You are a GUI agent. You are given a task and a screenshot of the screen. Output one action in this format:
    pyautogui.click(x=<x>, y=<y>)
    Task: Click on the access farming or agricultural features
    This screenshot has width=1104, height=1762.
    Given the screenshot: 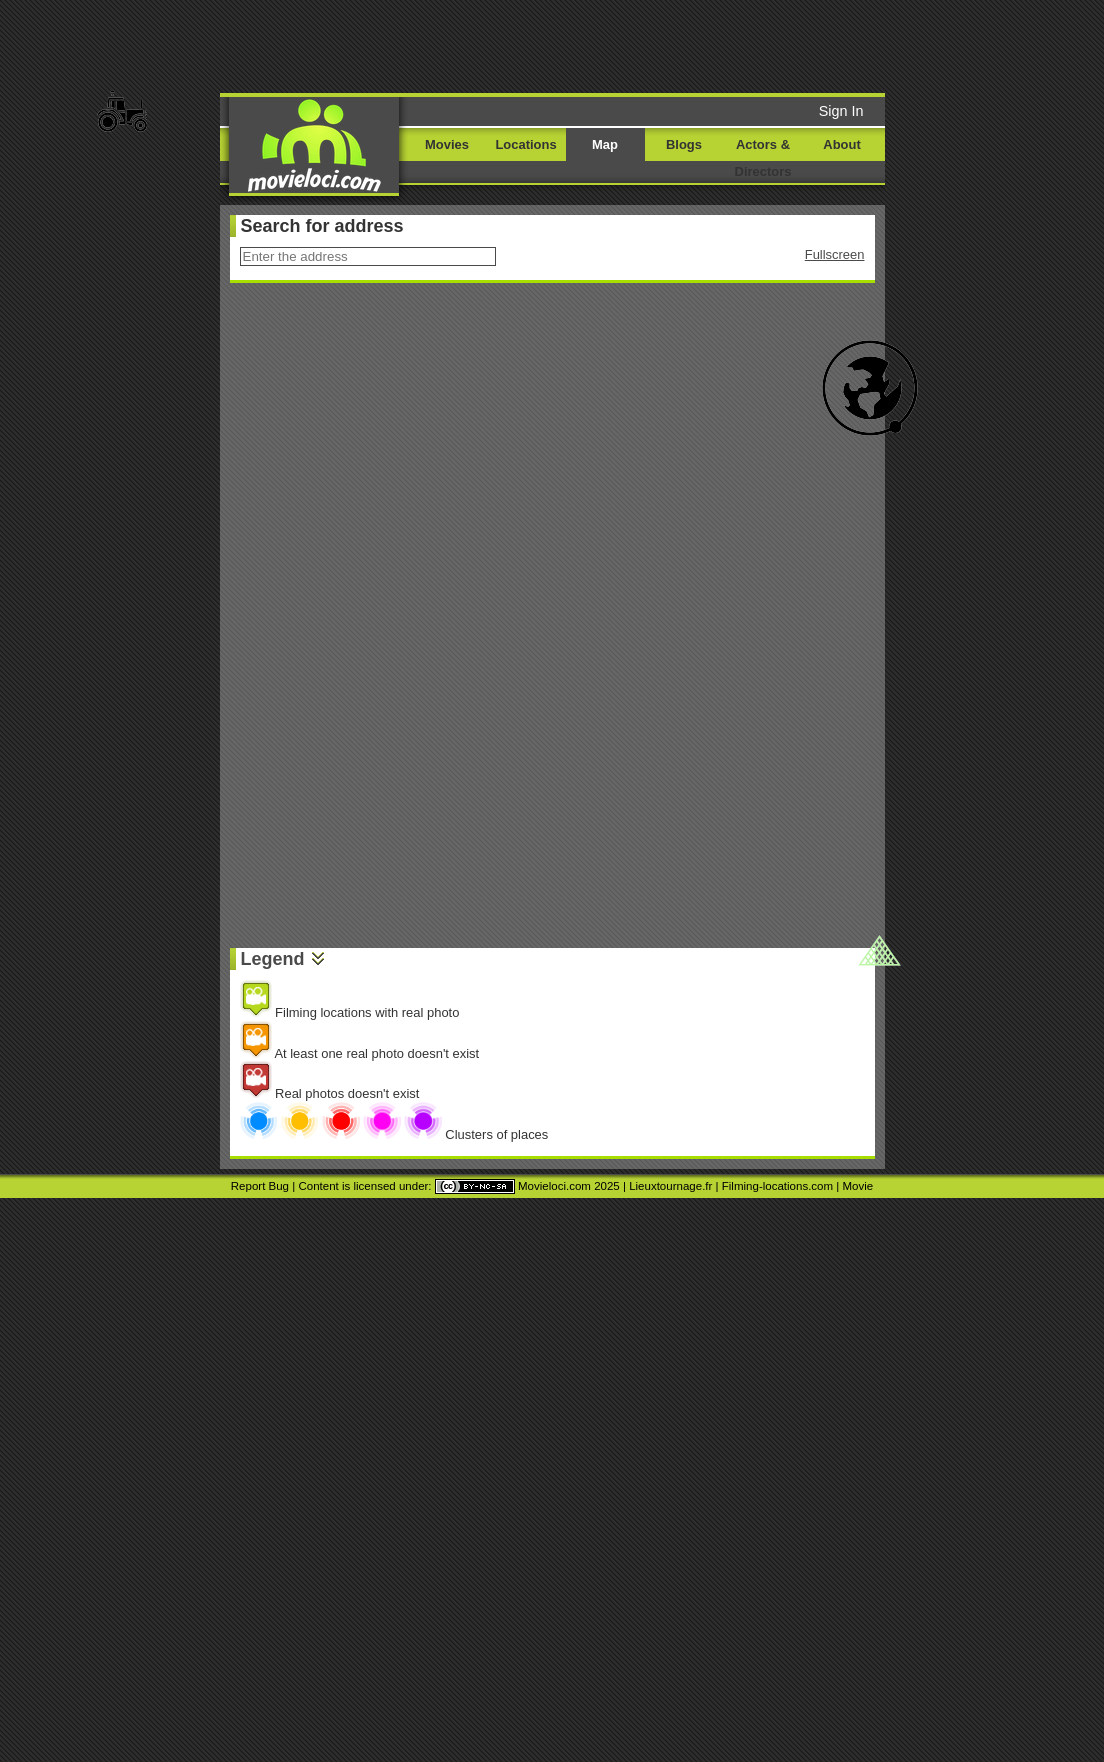 What is the action you would take?
    pyautogui.click(x=122, y=111)
    